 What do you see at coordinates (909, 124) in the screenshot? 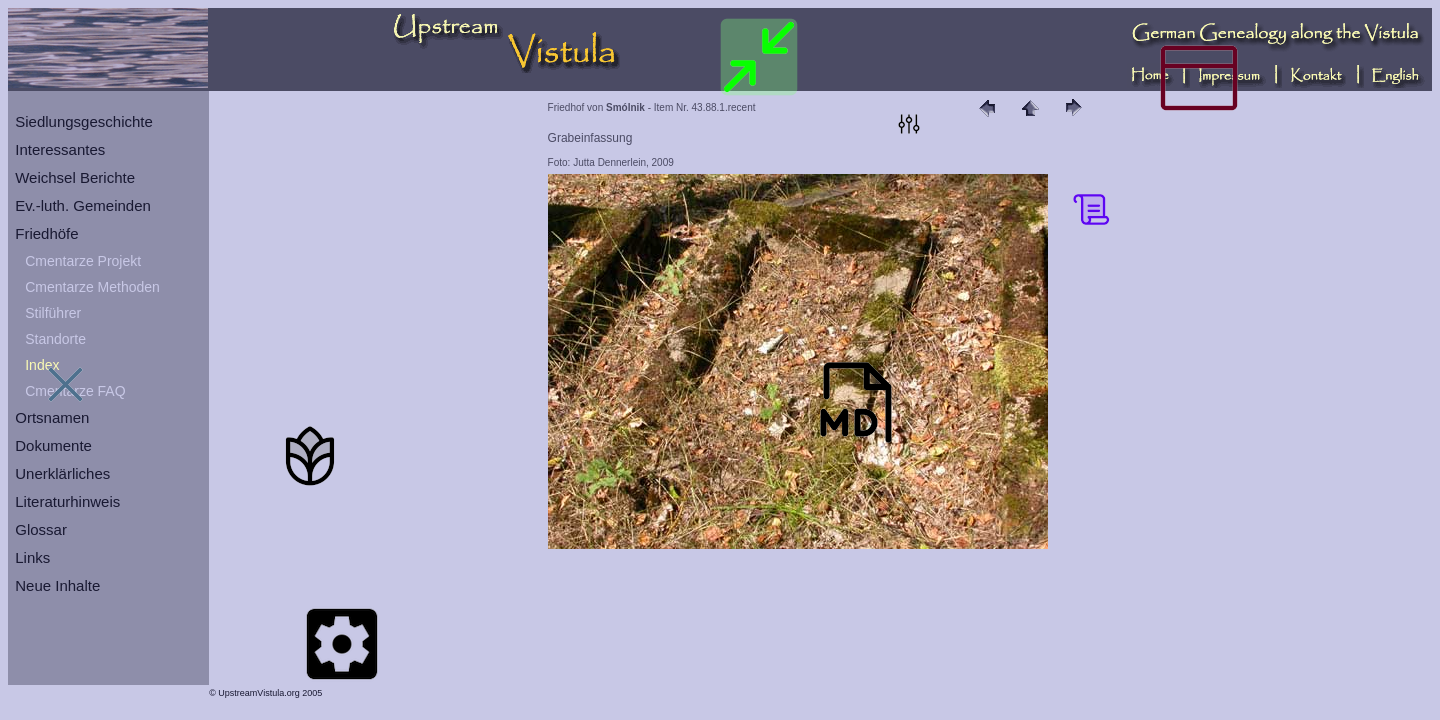
I see `adjust settings or preferences` at bounding box center [909, 124].